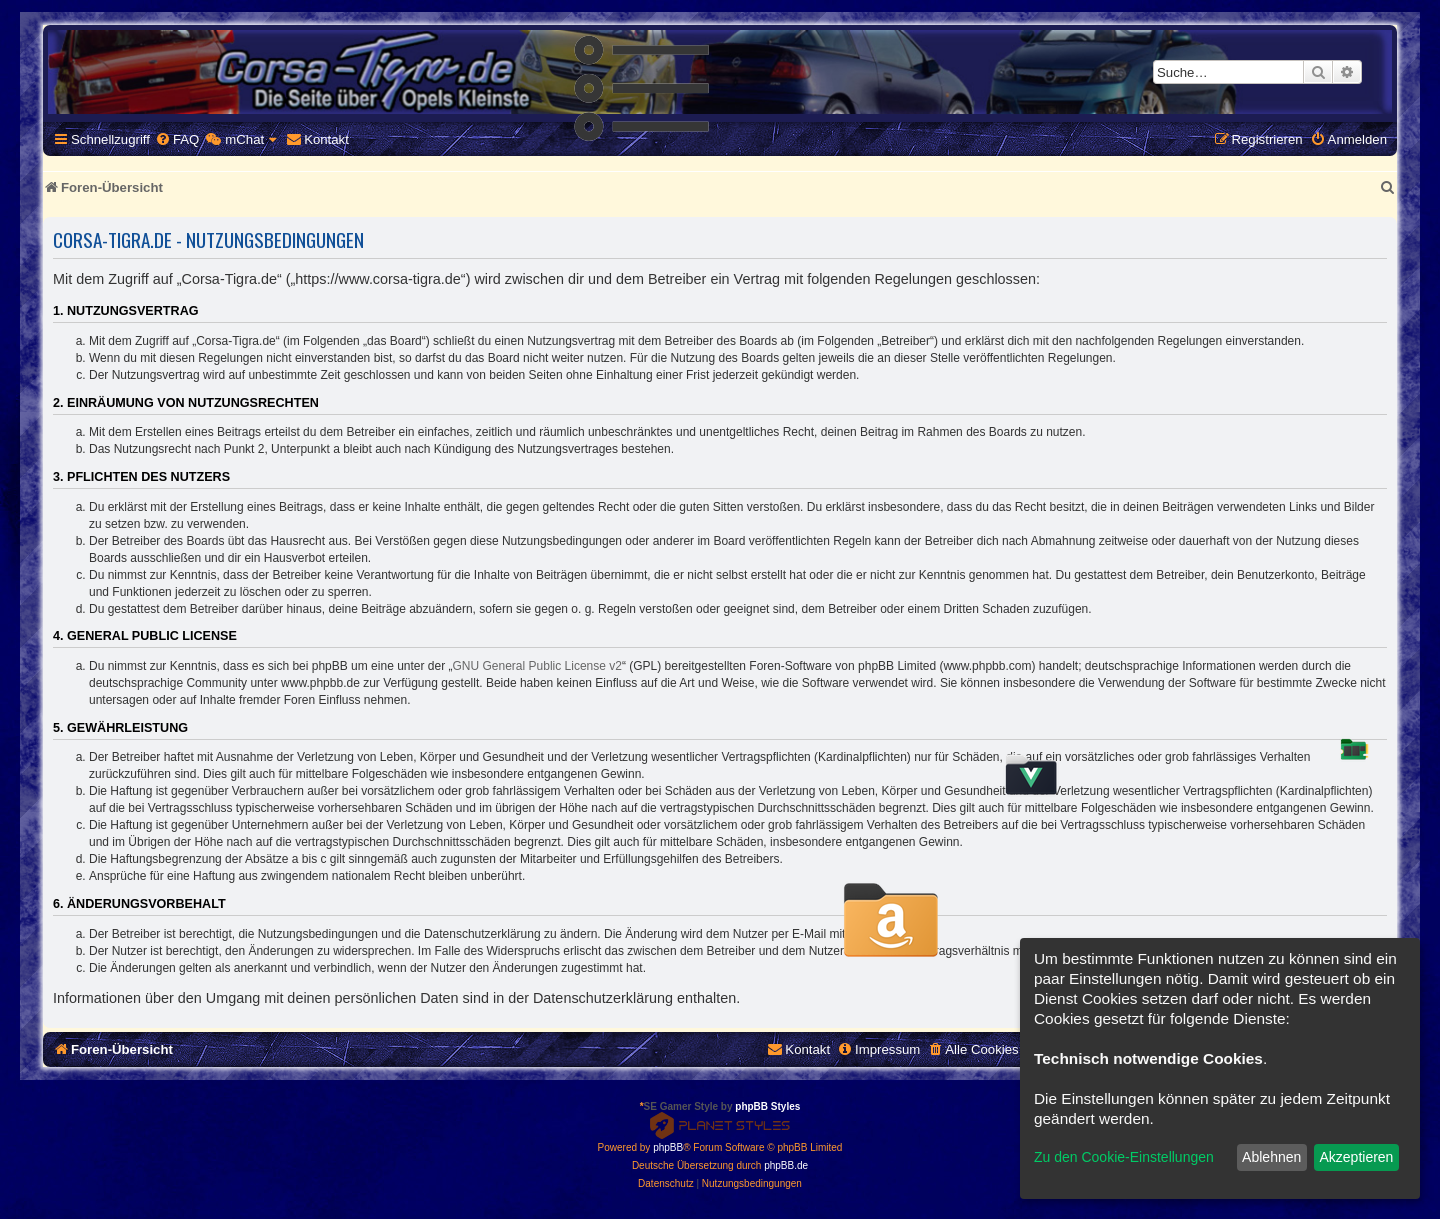  What do you see at coordinates (890, 922) in the screenshot?
I see `folder containing amazon-related files or downloads` at bounding box center [890, 922].